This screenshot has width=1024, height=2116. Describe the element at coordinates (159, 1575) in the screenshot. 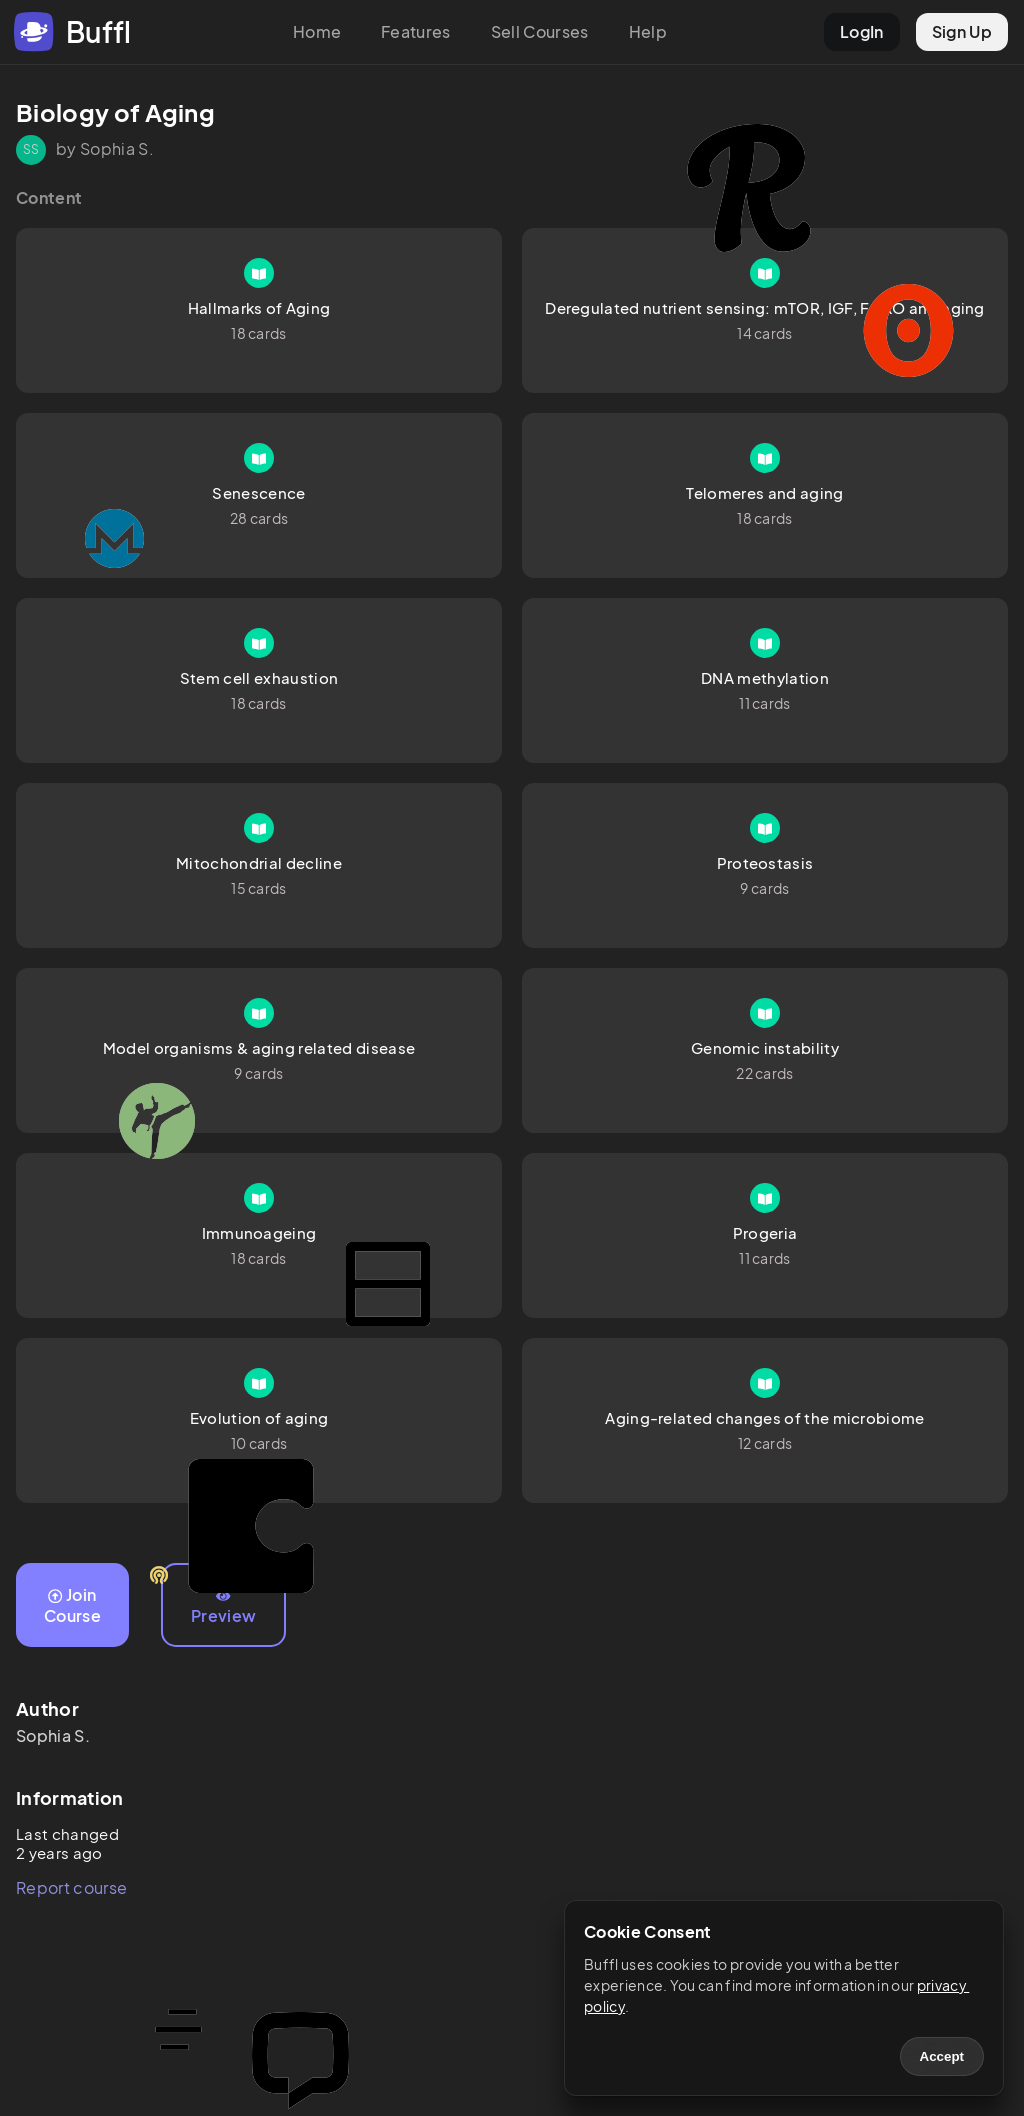

I see `ceph distributed storage platform logo` at that location.